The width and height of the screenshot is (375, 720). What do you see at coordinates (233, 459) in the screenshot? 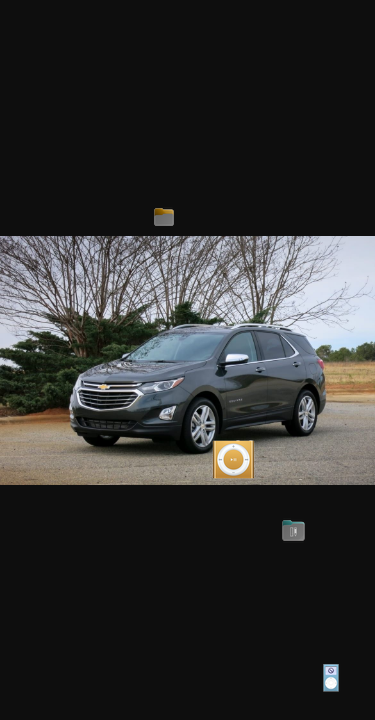
I see `iPod shuffle device in orange` at bounding box center [233, 459].